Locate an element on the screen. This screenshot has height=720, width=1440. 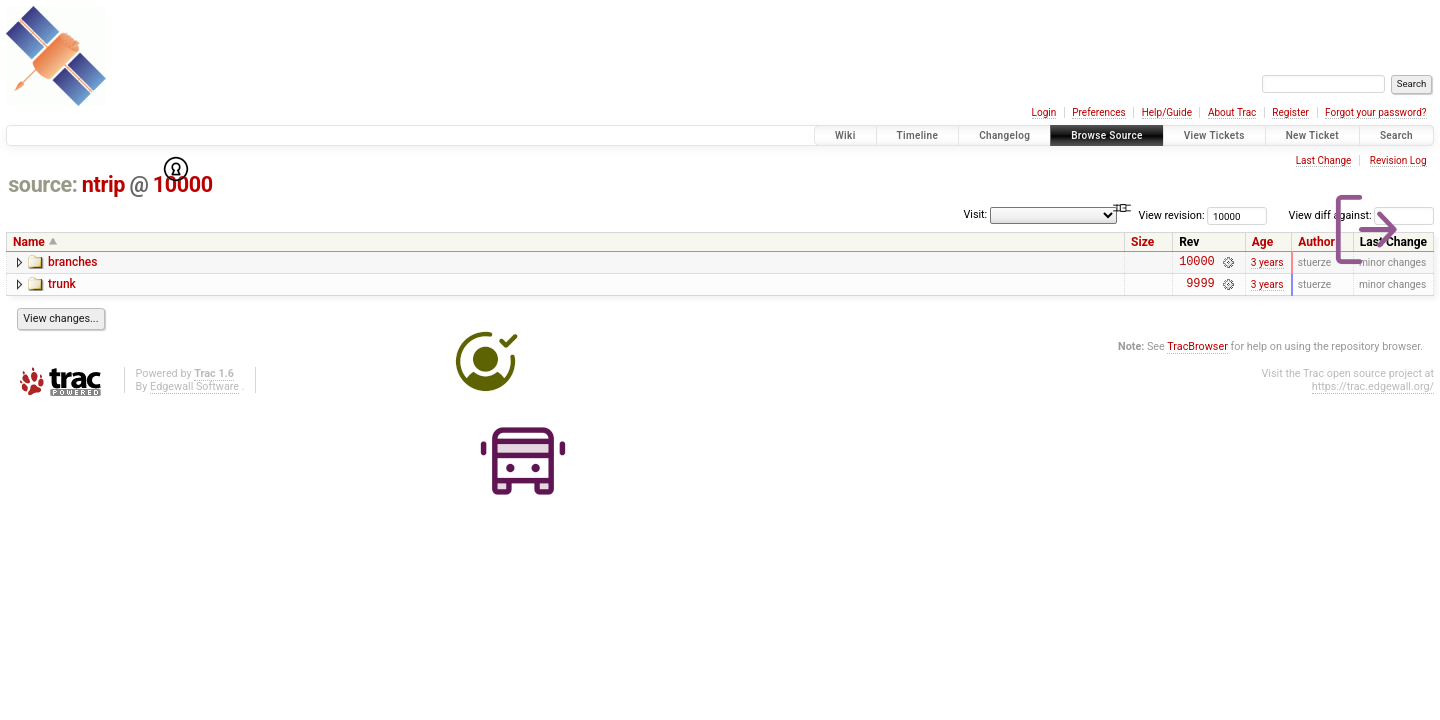
verified user profile is located at coordinates (485, 361).